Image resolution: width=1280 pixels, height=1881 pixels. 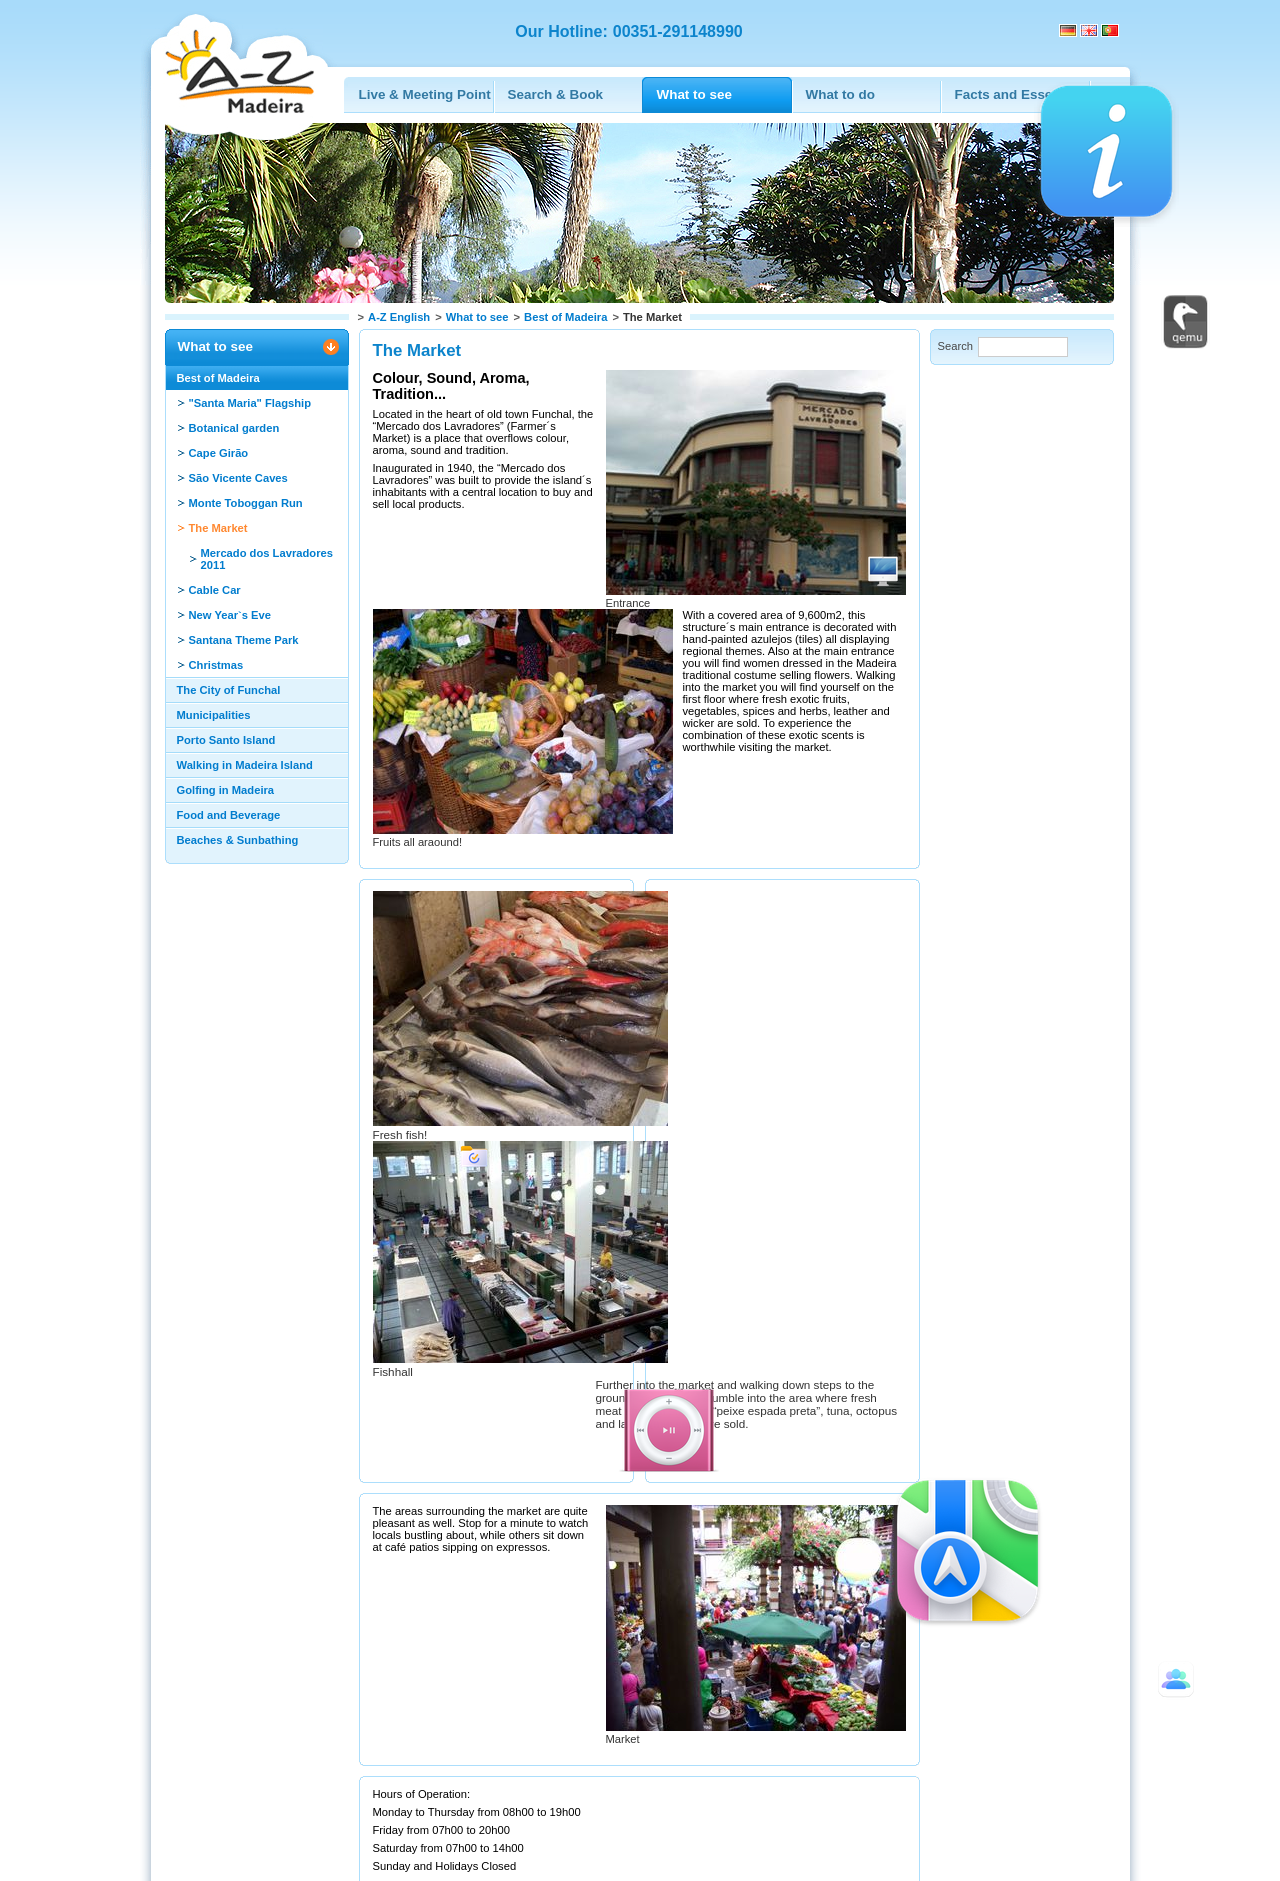 I want to click on access family sharing and parental control settings, so click(x=1176, y=1679).